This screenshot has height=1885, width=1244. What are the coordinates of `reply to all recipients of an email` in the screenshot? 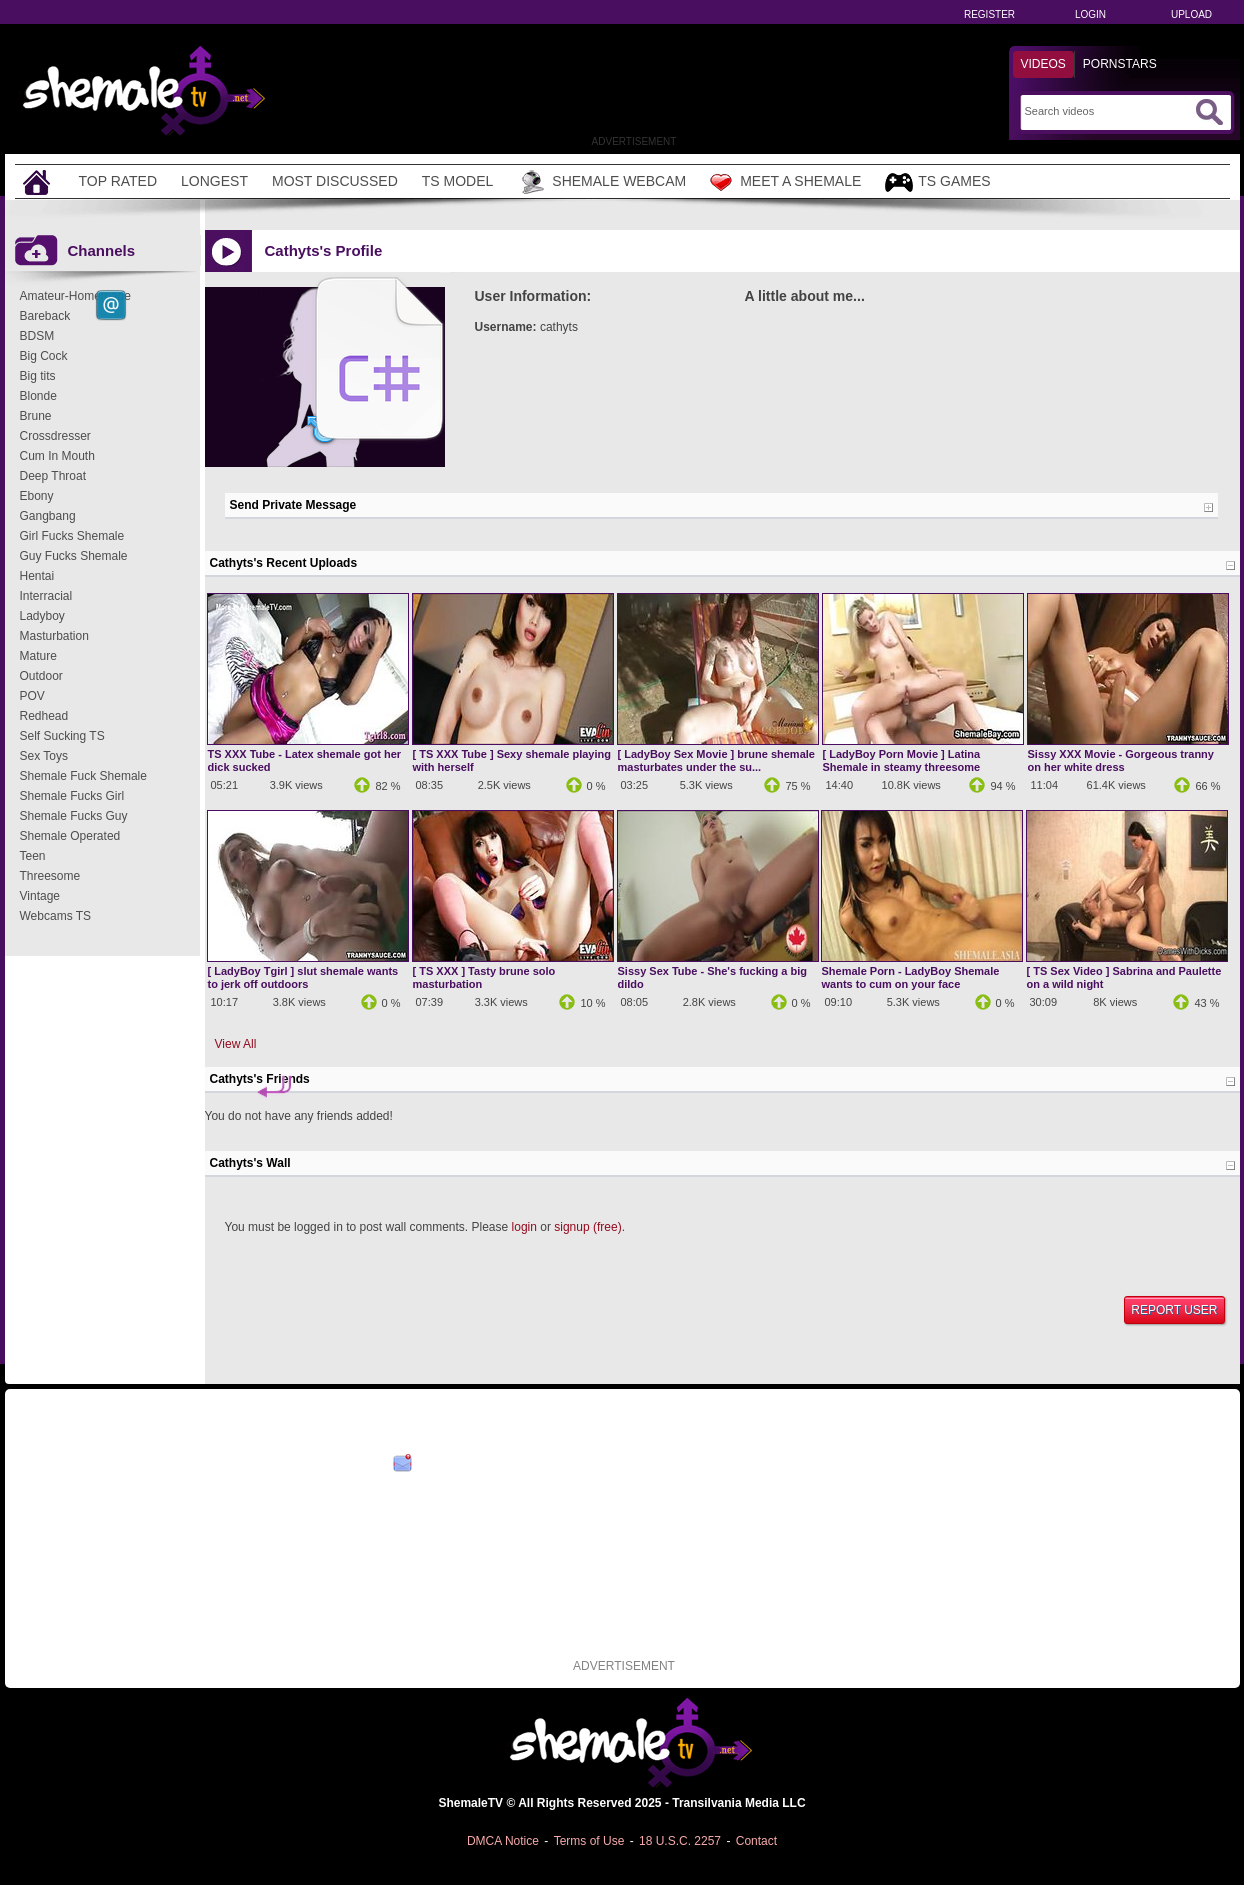 It's located at (273, 1084).